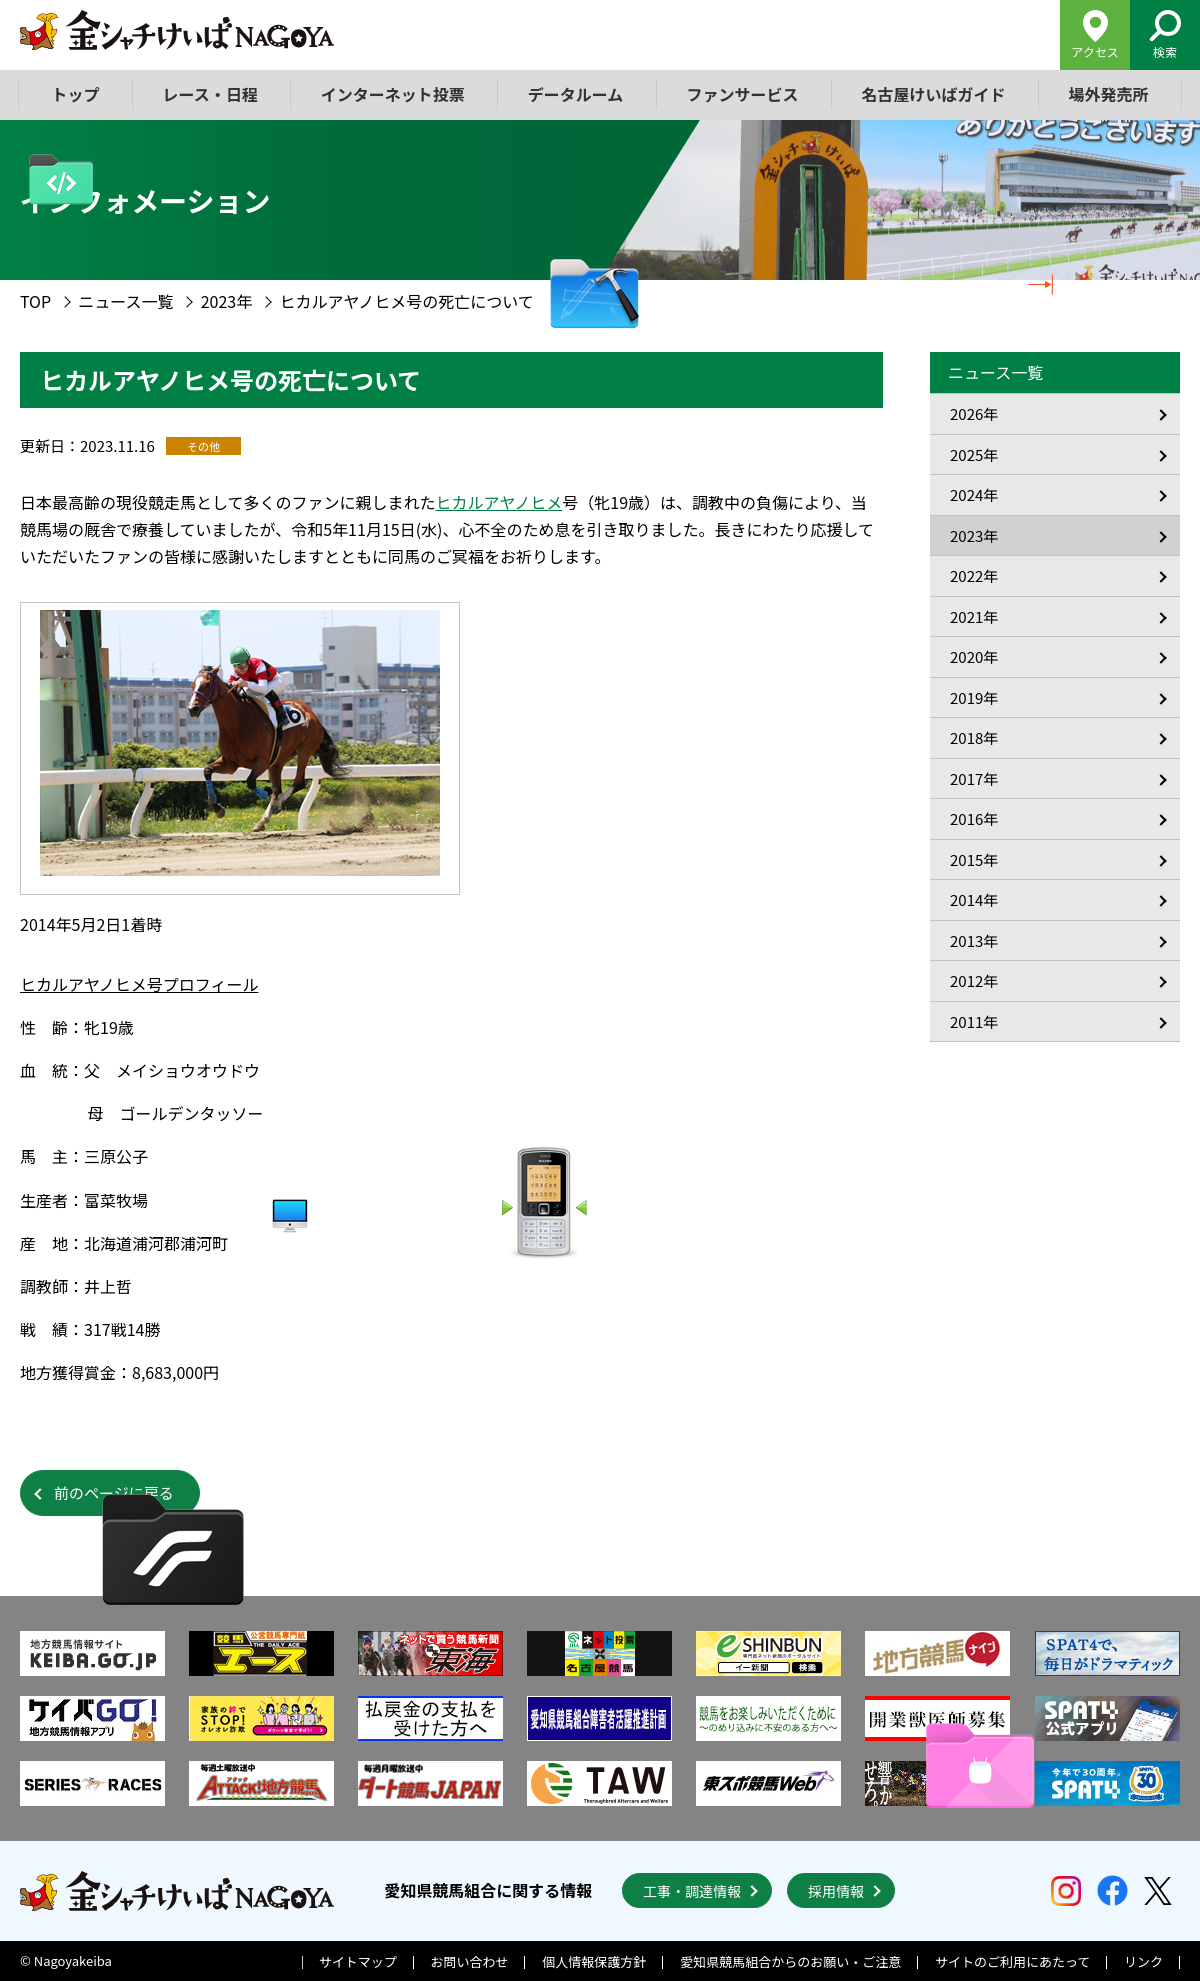 The height and width of the screenshot is (1981, 1200). I want to click on go to the last item or page, so click(1040, 284).